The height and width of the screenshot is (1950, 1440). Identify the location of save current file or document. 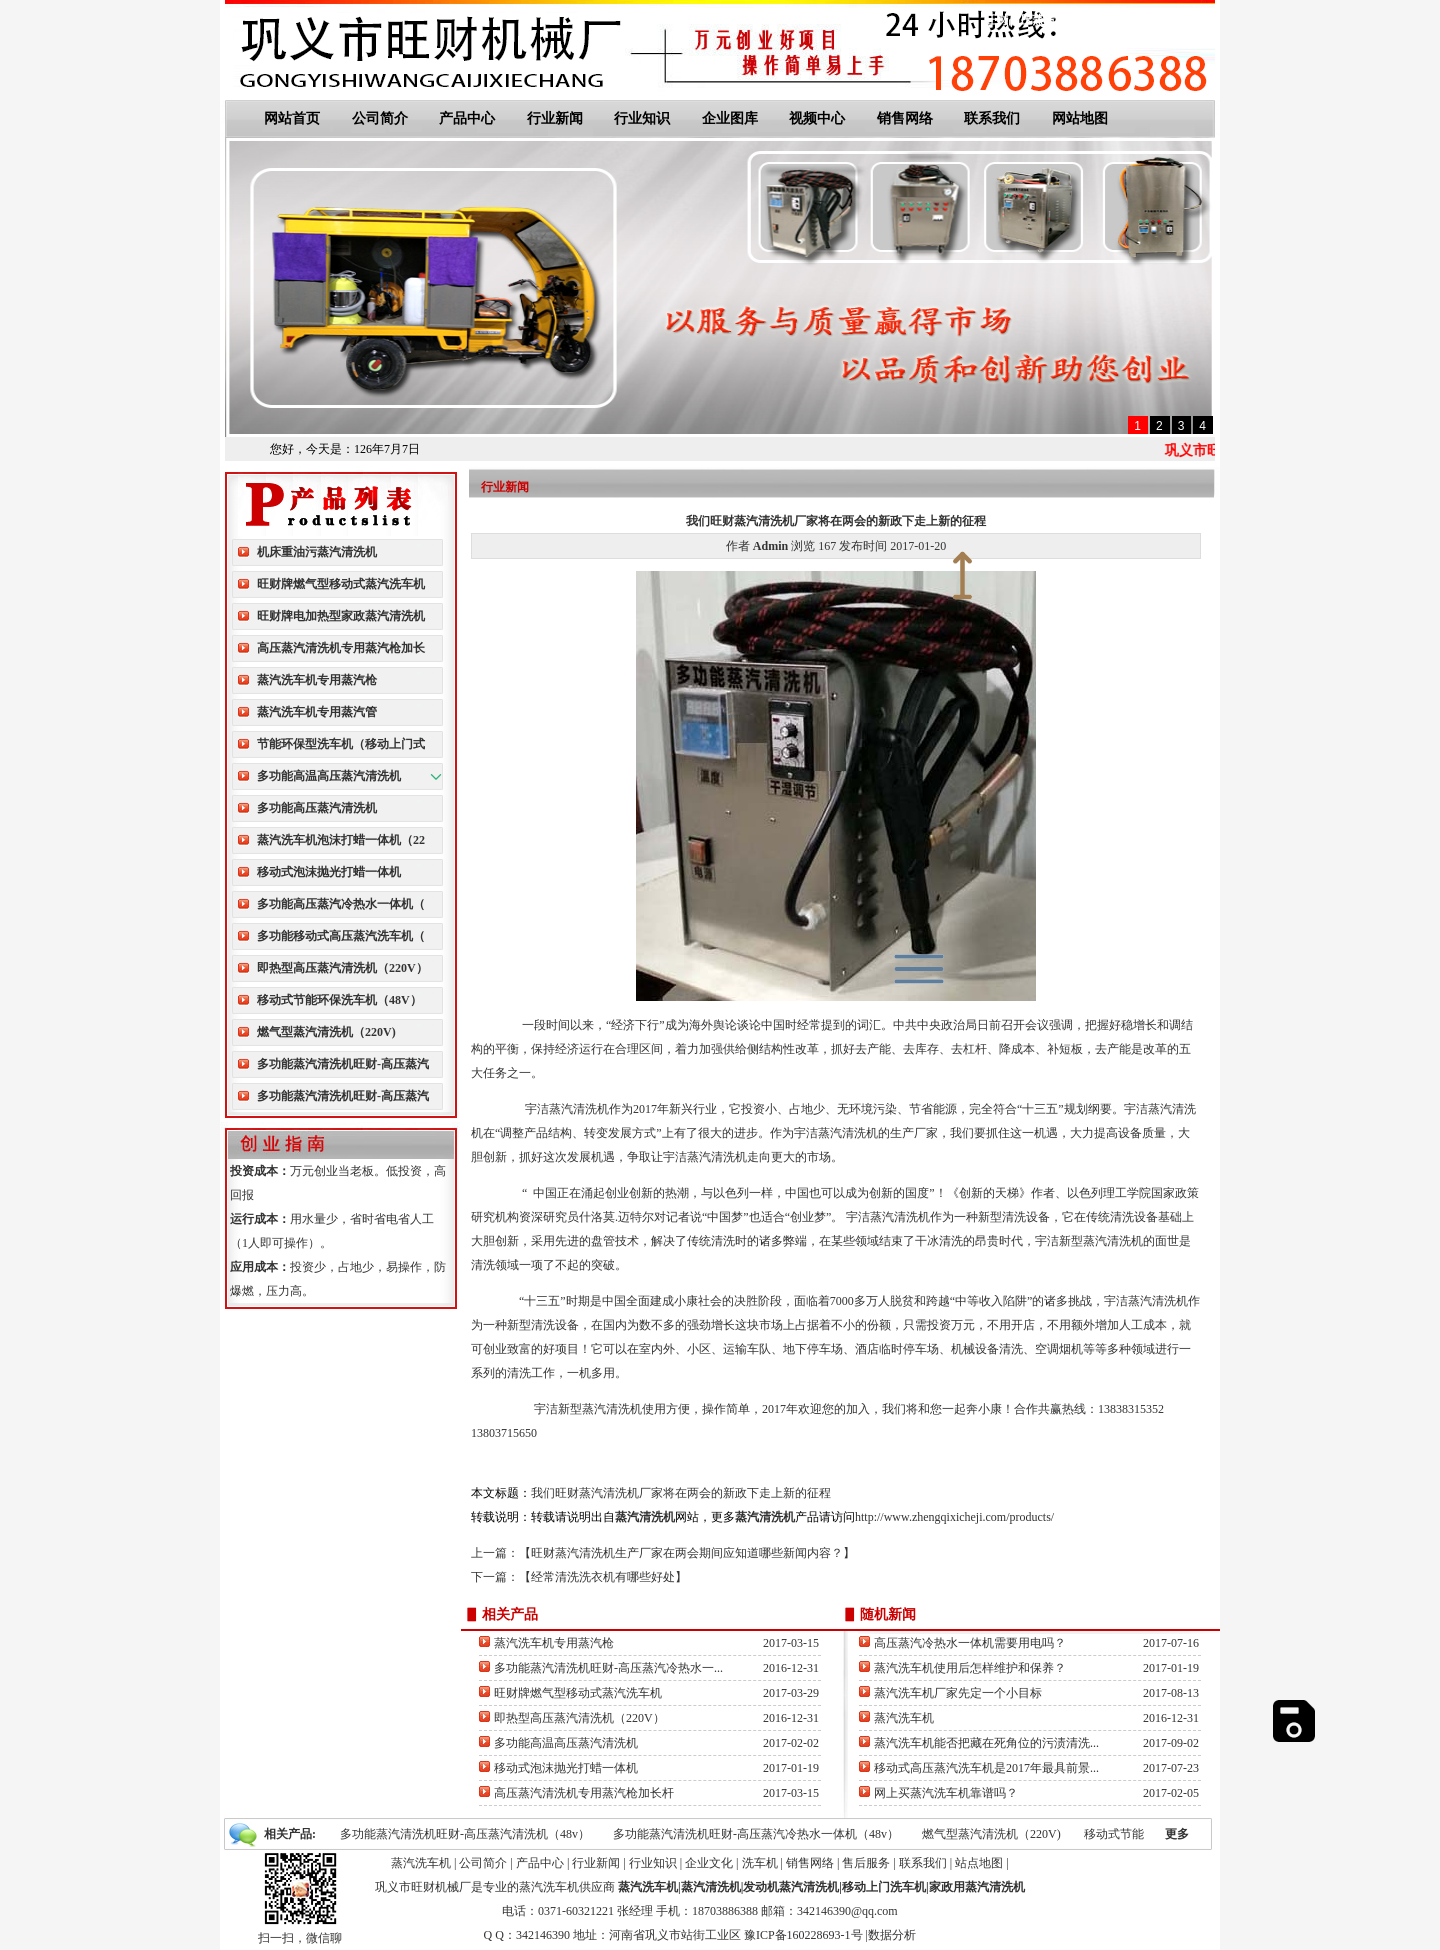
(1294, 1721).